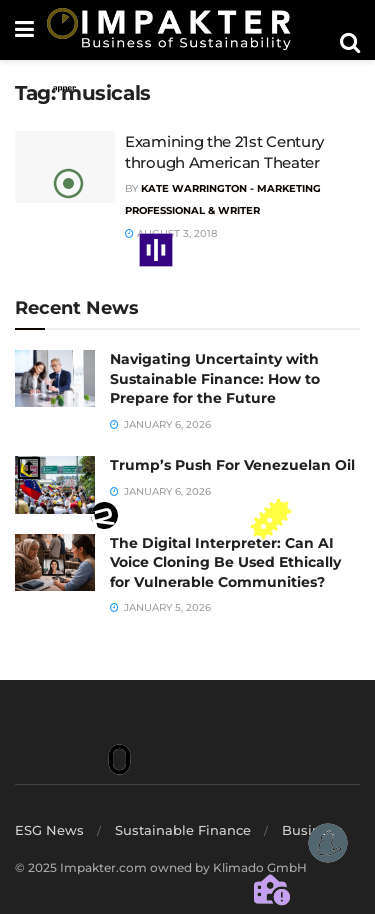 The width and height of the screenshot is (375, 914). I want to click on indicates microbiology or bacterial content, so click(271, 519).